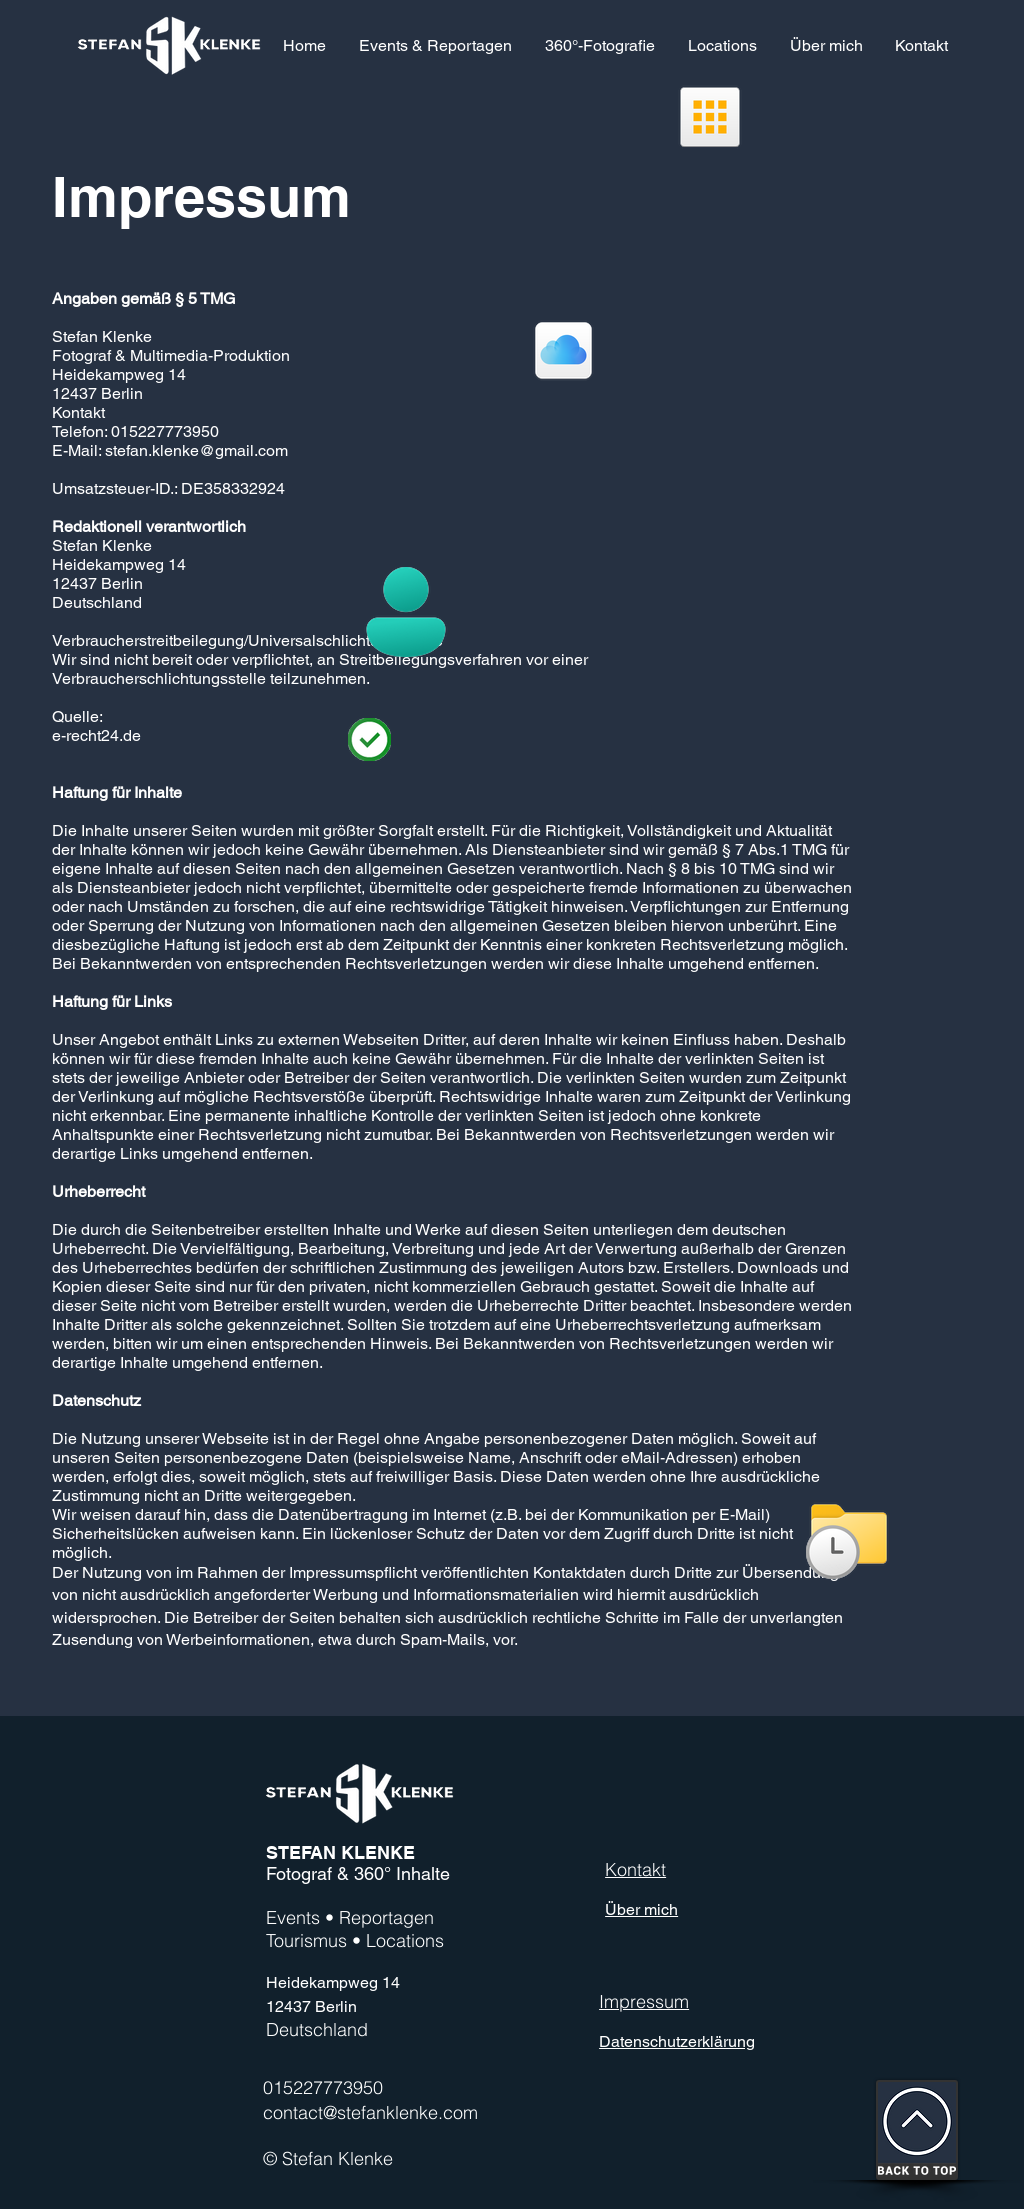 This screenshot has height=2209, width=1024. Describe the element at coordinates (710, 117) in the screenshot. I see `view items in grid layout` at that location.